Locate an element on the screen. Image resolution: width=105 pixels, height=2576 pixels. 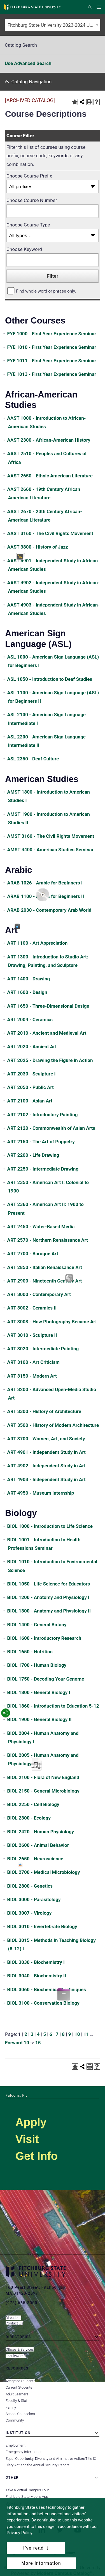
iMelody ringtone file is located at coordinates (36, 1764).